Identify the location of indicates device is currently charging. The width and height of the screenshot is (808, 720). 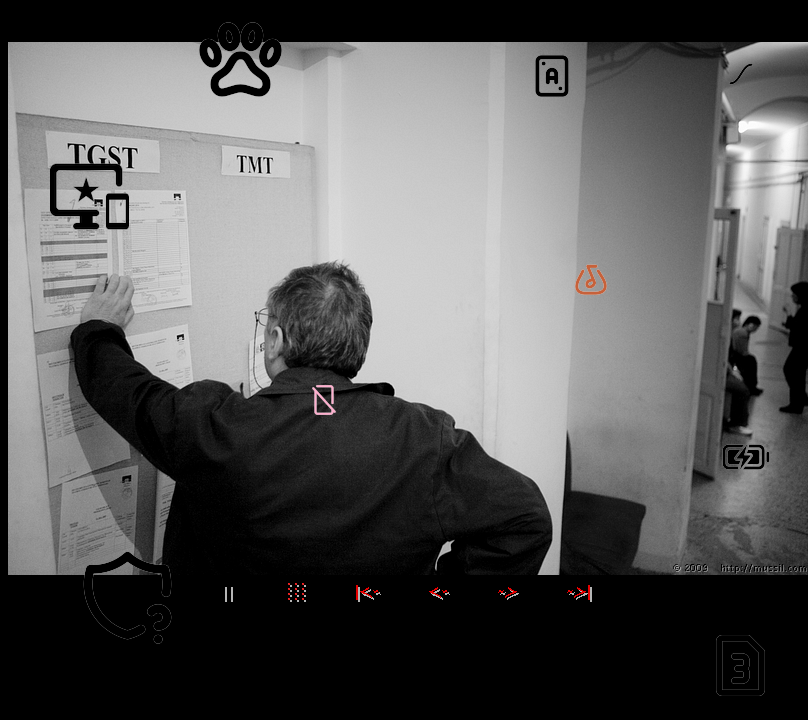
(746, 457).